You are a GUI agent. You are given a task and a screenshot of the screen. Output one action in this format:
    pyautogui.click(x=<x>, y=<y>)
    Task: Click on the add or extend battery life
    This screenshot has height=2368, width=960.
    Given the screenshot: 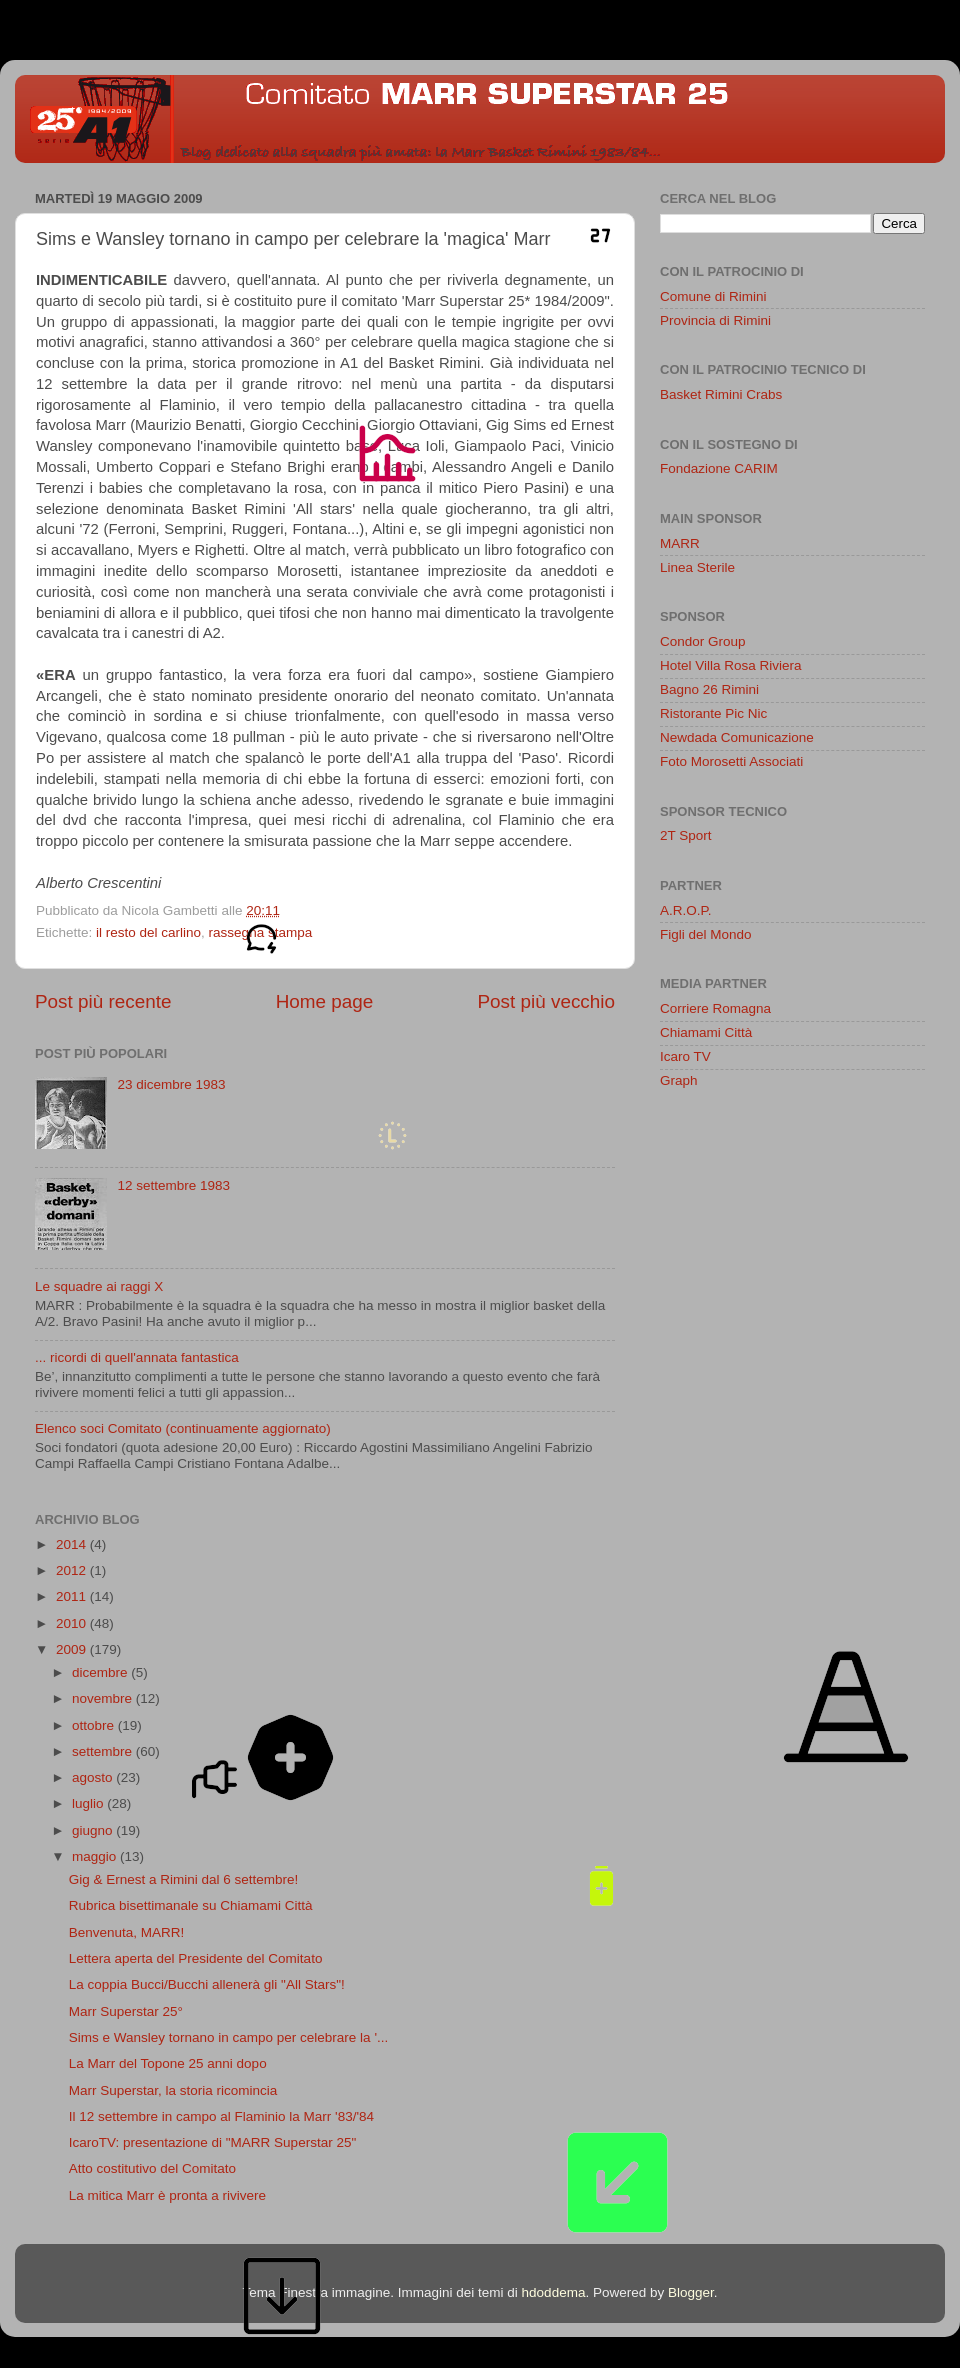 What is the action you would take?
    pyautogui.click(x=601, y=1886)
    